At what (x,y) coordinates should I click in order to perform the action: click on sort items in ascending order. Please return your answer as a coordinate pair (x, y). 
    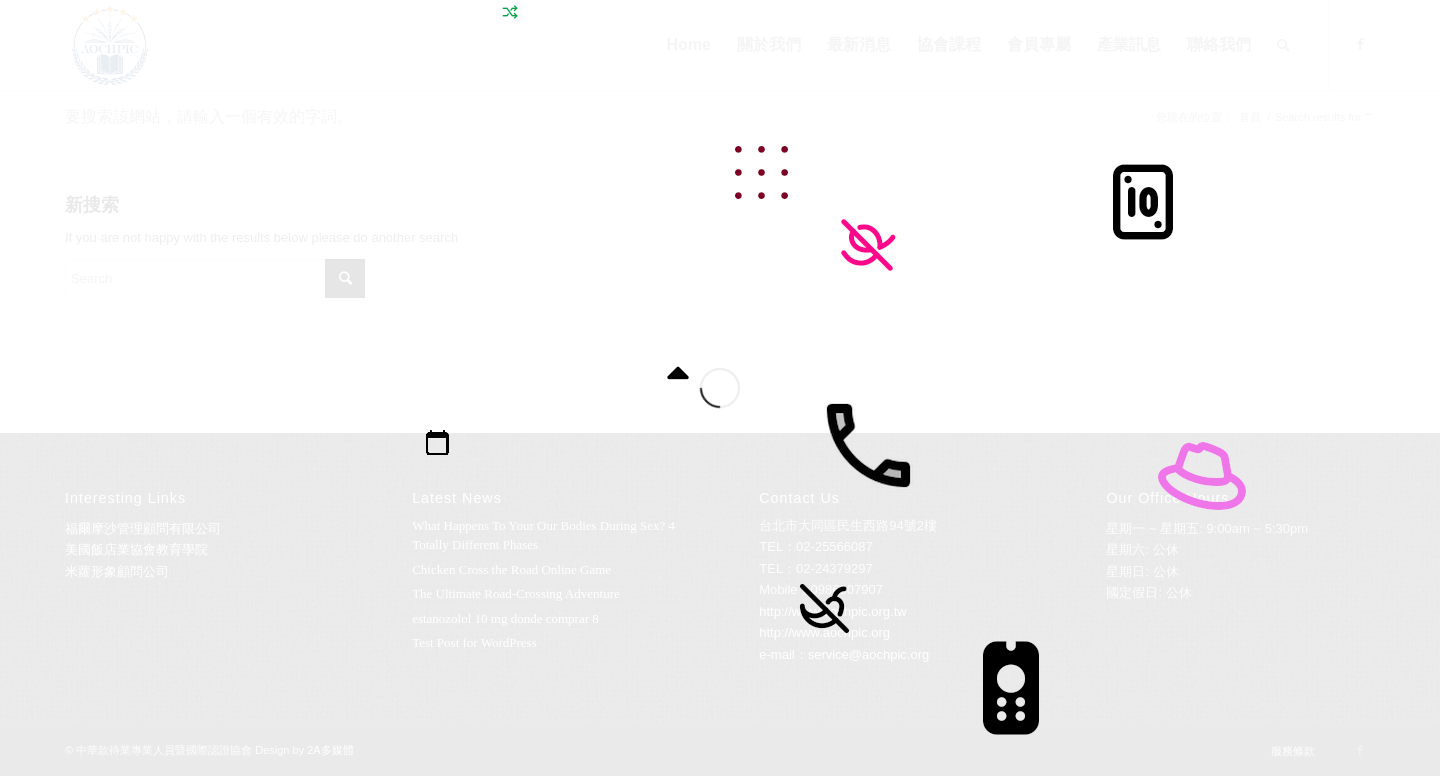
    Looking at the image, I should click on (678, 381).